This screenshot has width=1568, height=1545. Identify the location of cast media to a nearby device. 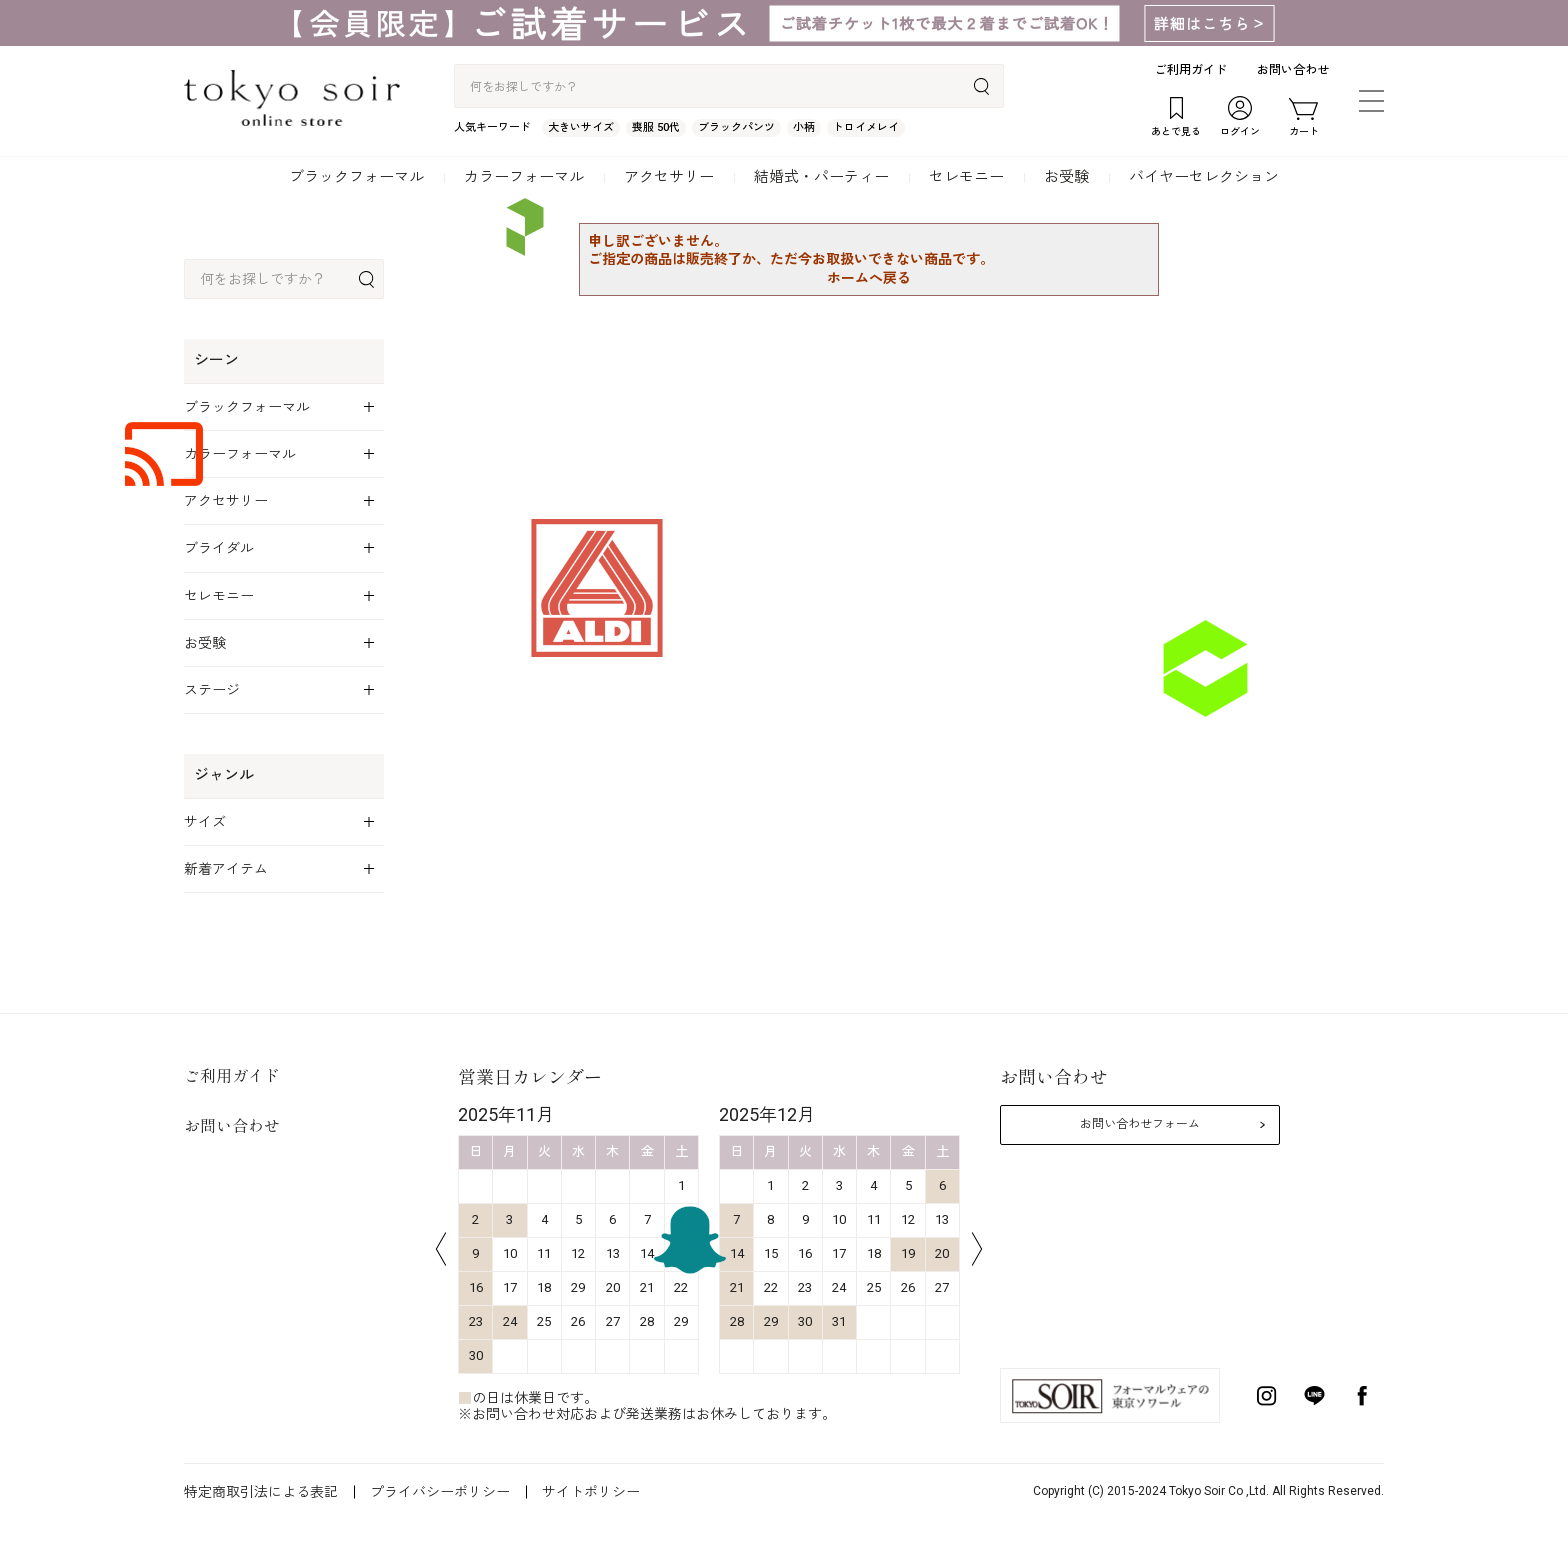
(164, 454).